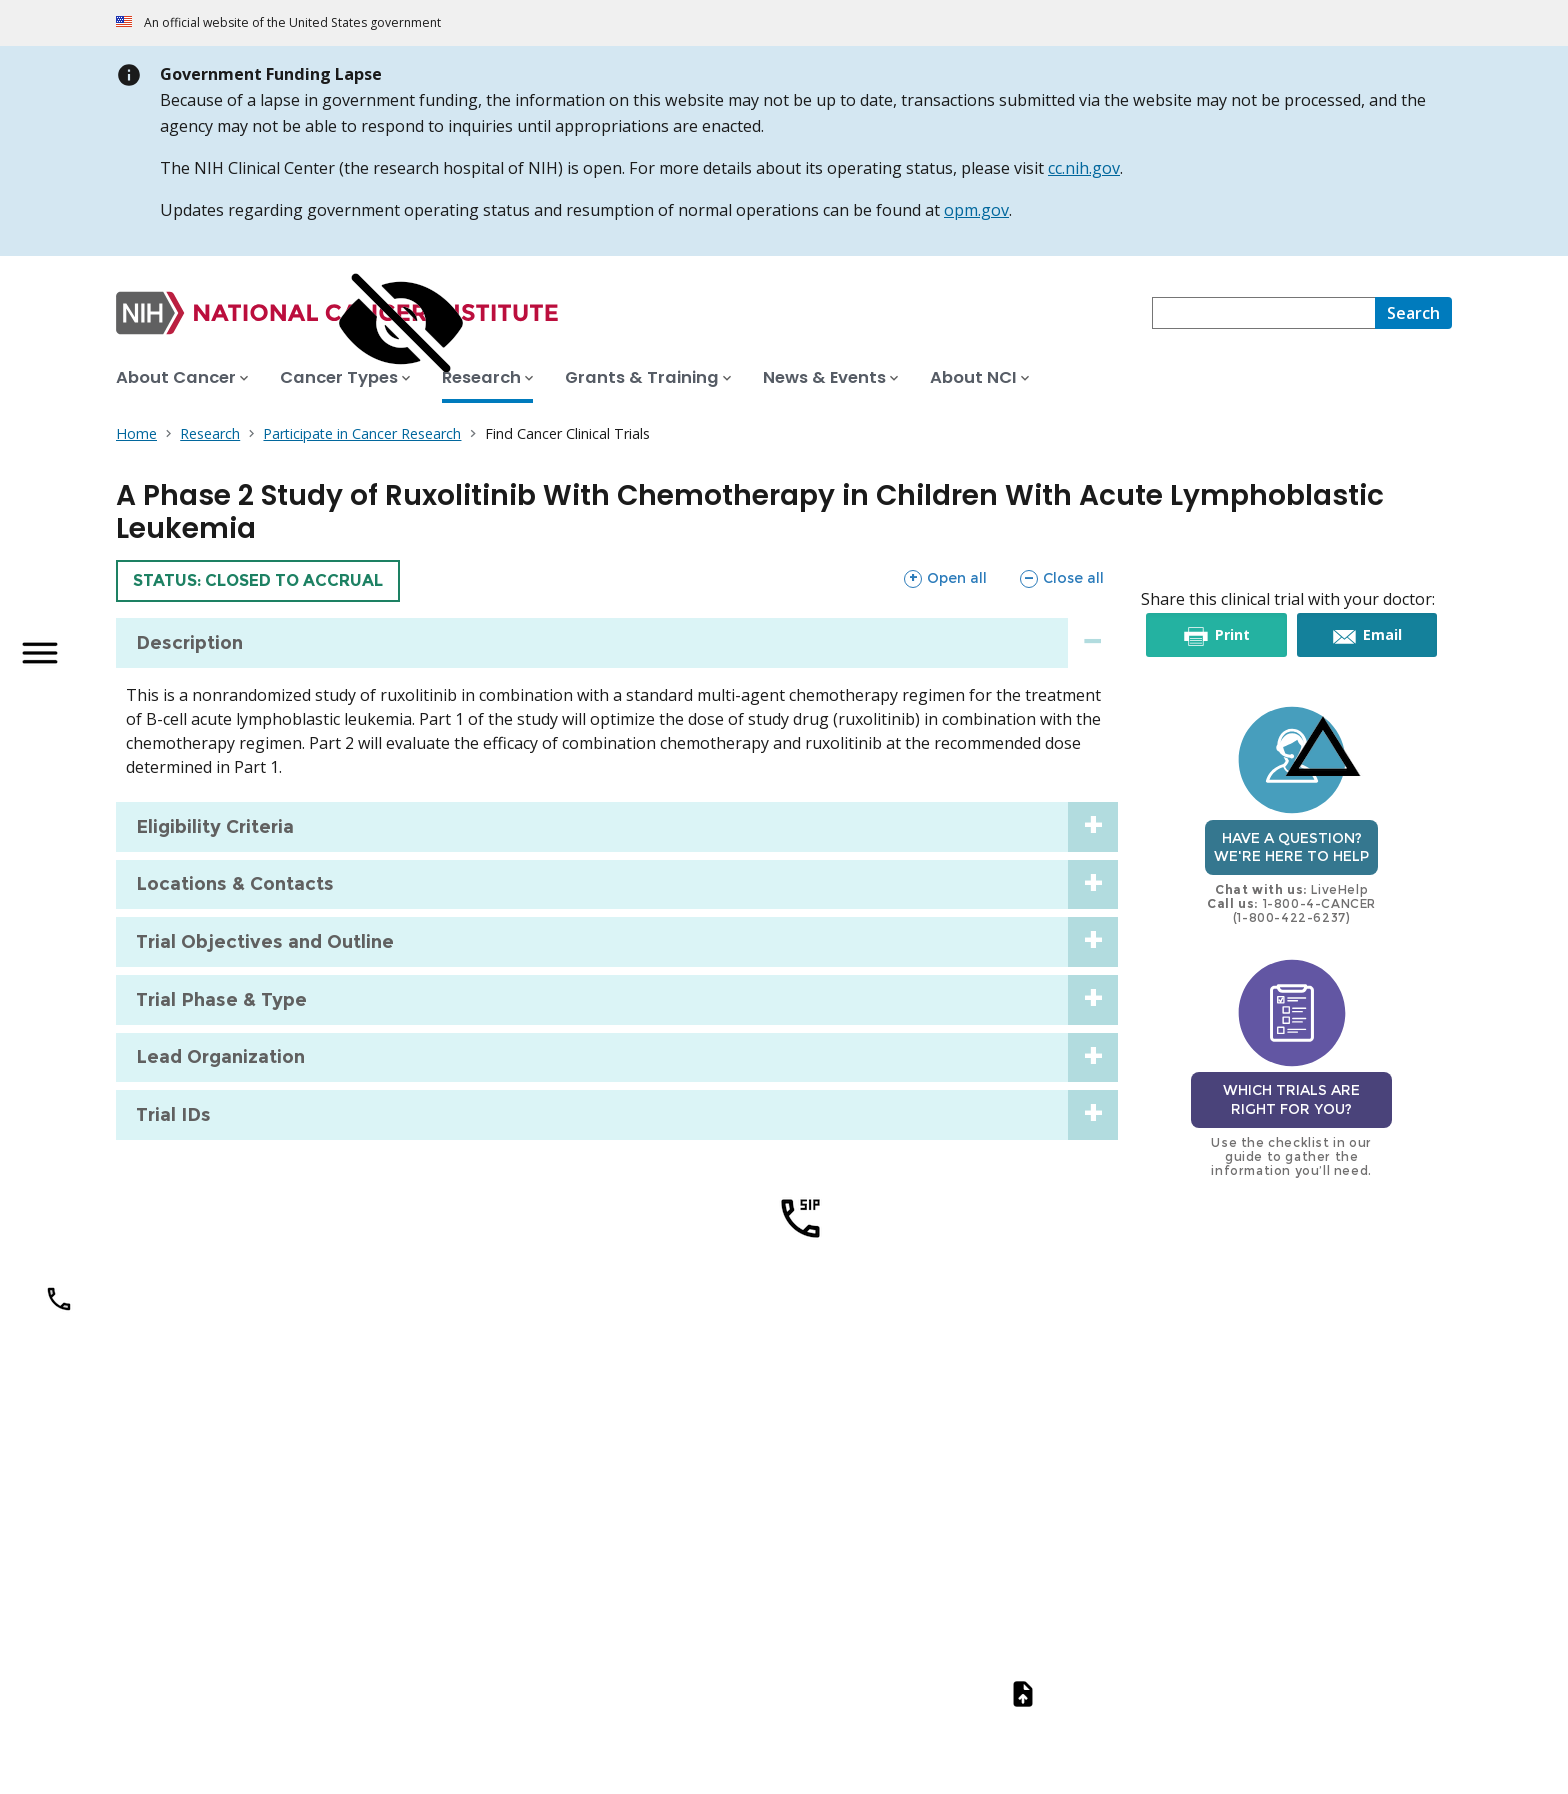 The height and width of the screenshot is (1794, 1568). Describe the element at coordinates (40, 653) in the screenshot. I see `open navigation menu` at that location.